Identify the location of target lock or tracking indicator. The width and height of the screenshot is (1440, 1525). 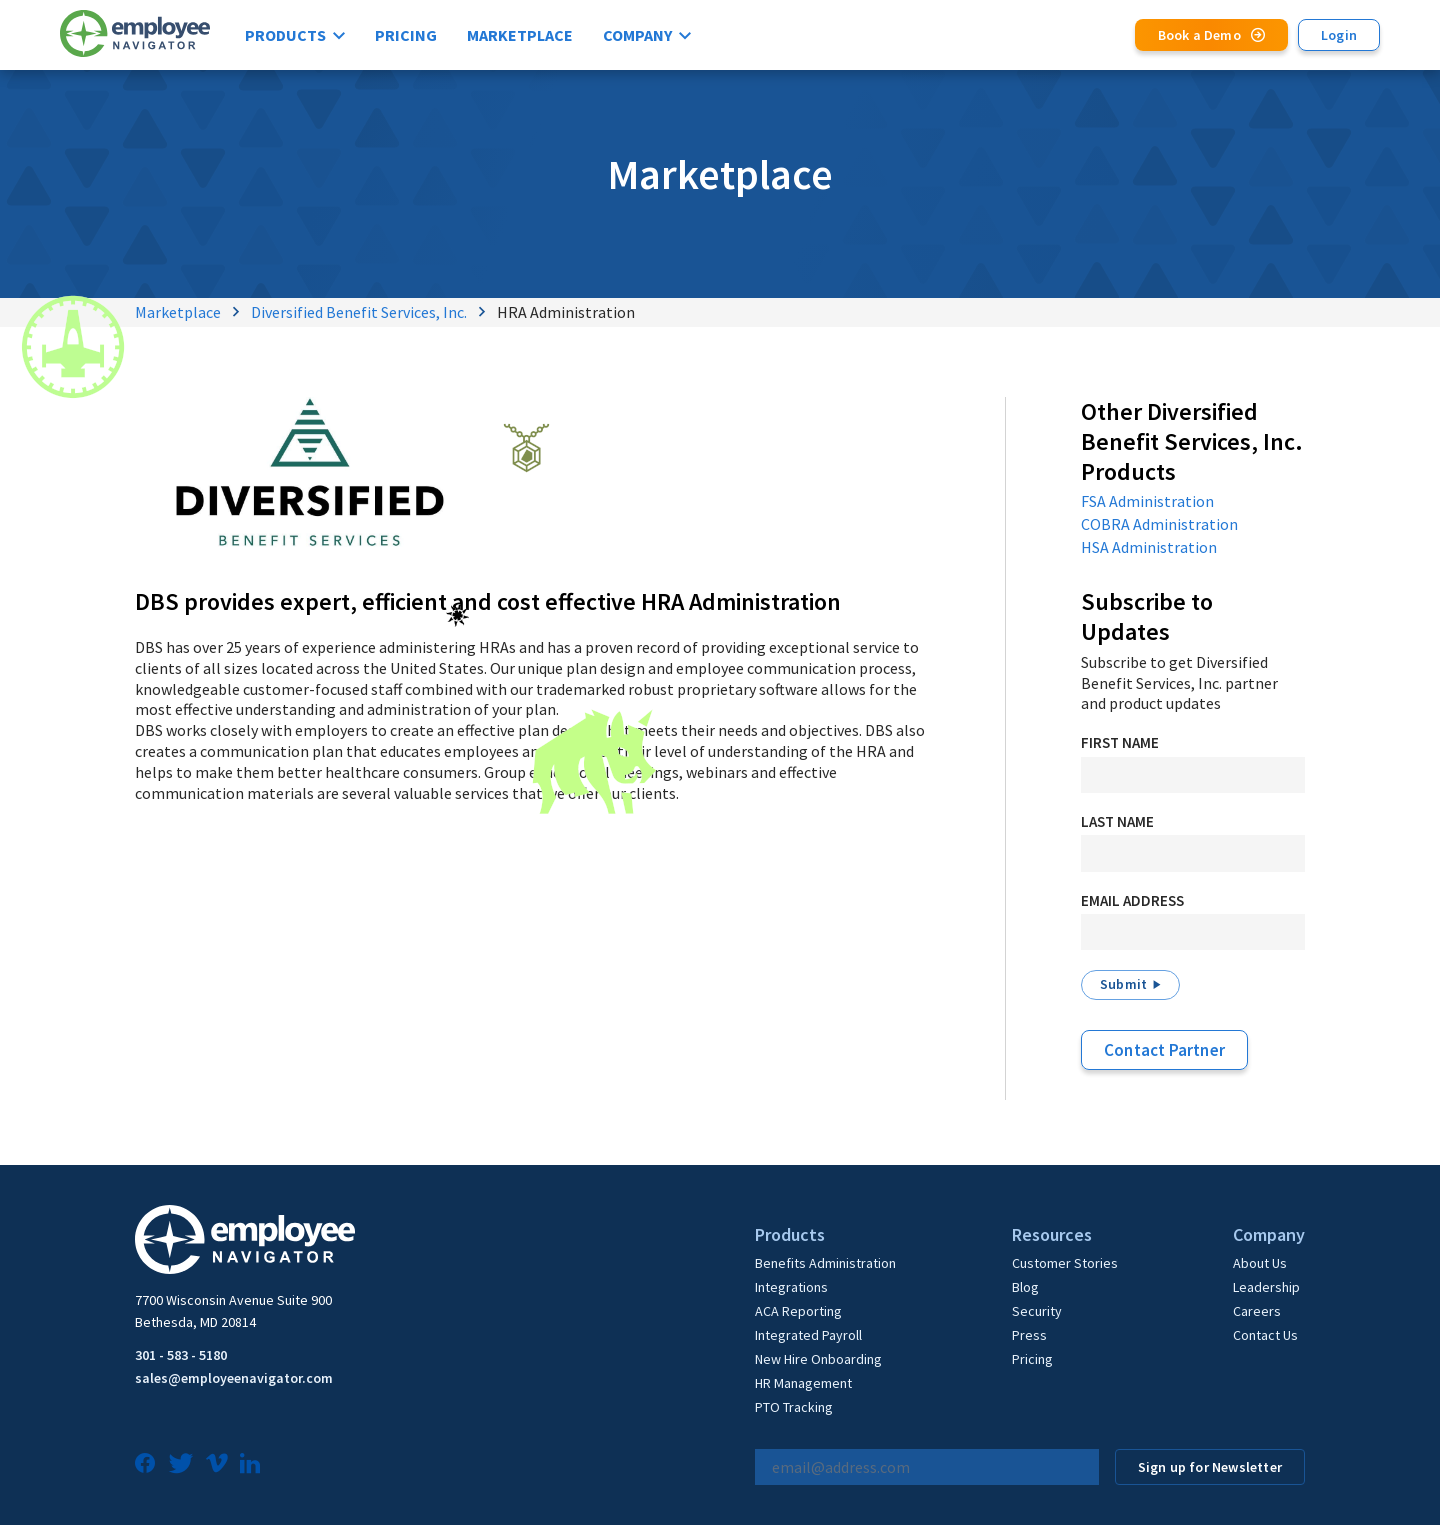
(73, 347).